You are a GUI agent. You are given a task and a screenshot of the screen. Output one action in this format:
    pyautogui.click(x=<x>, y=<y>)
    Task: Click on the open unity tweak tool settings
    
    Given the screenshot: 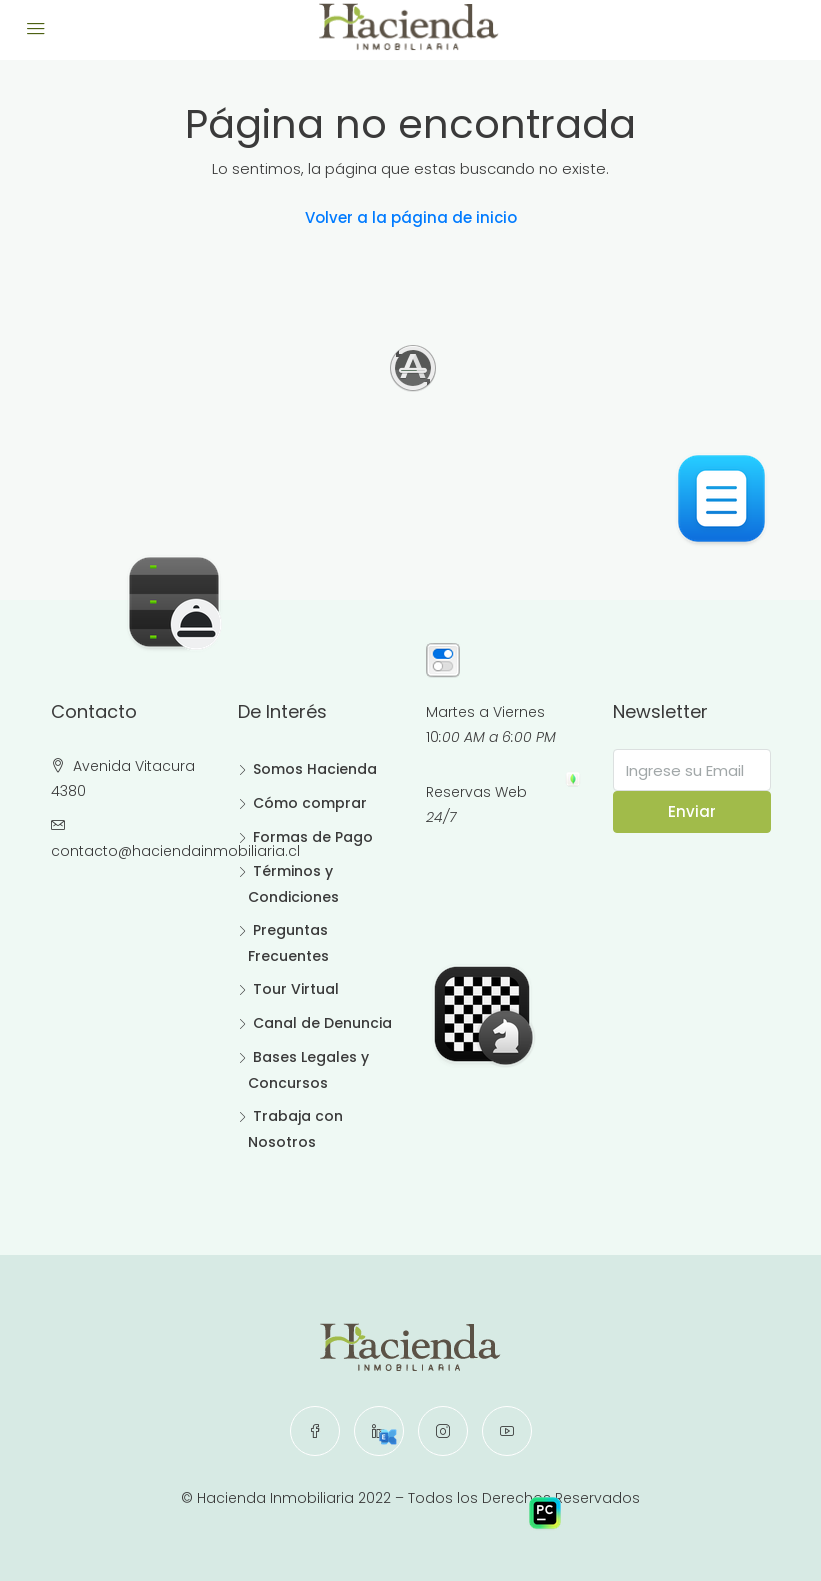 What is the action you would take?
    pyautogui.click(x=443, y=660)
    